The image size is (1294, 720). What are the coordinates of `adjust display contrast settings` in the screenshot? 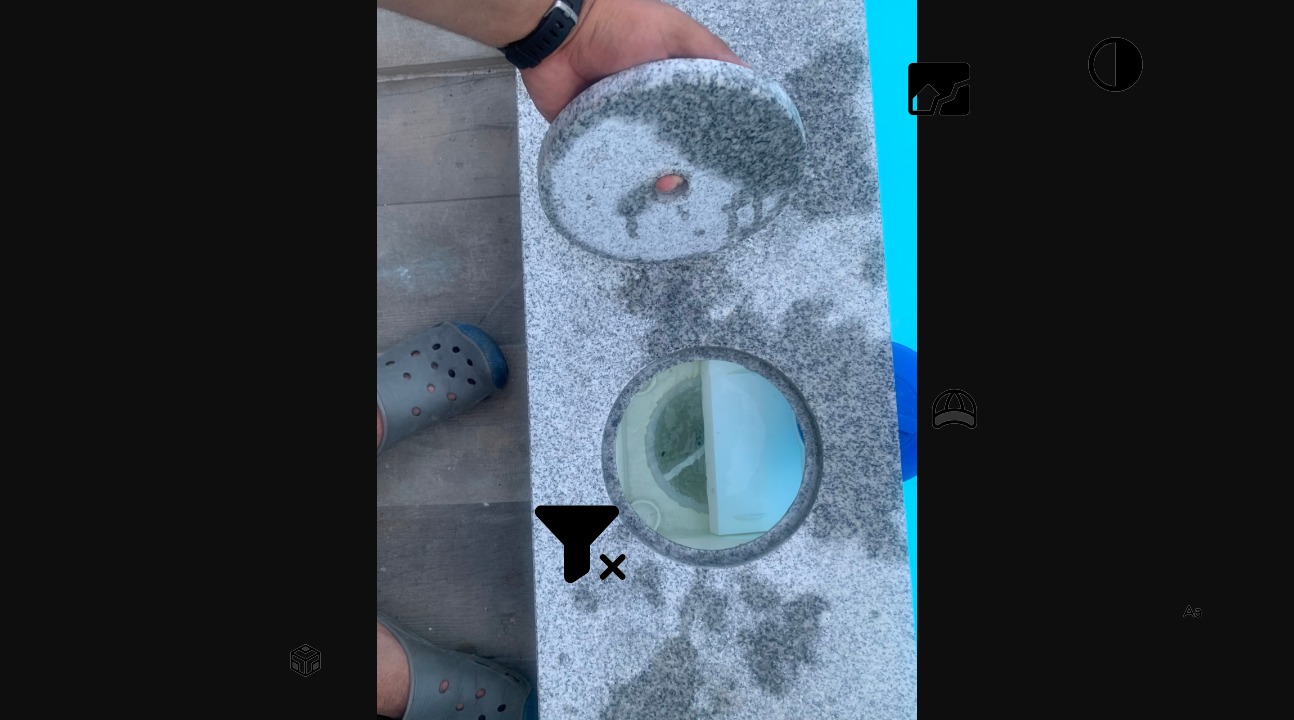 It's located at (1115, 64).